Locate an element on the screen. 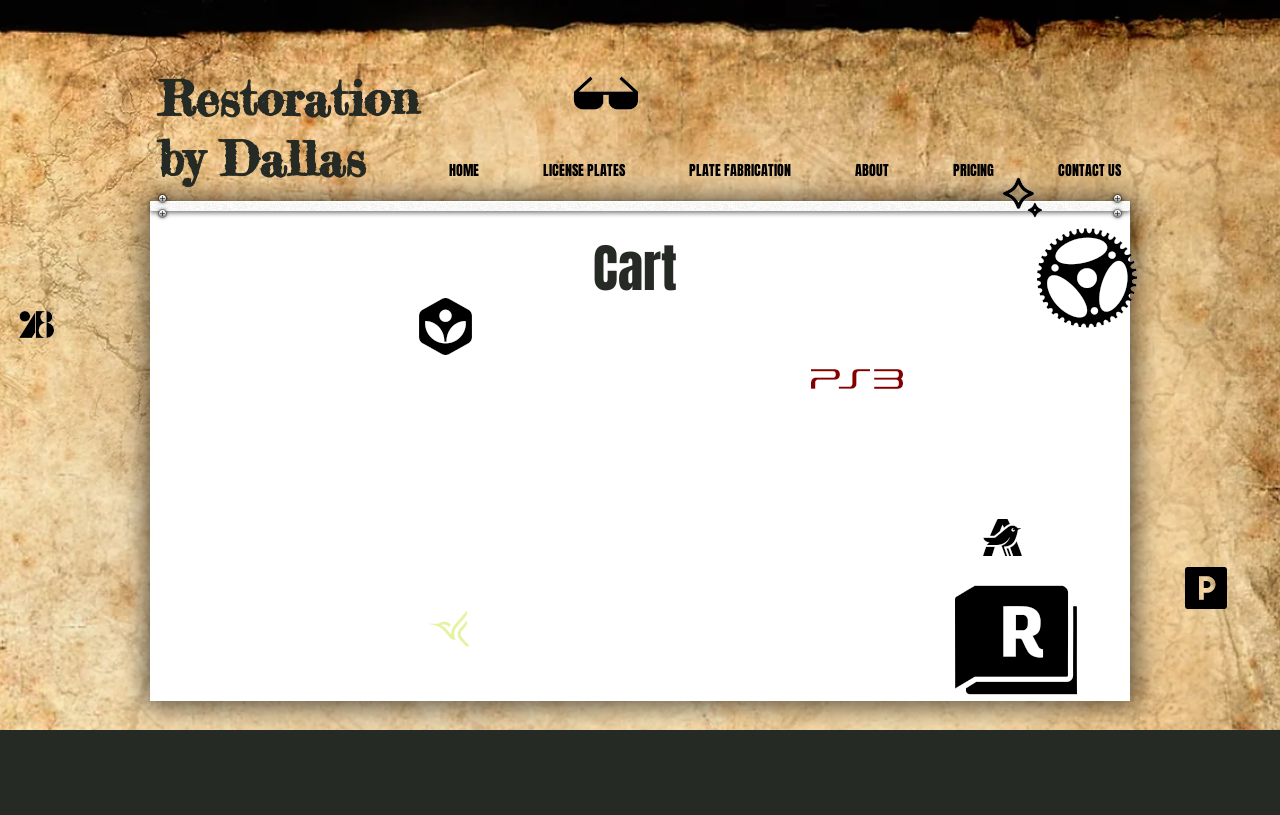  arlo smart home security app is located at coordinates (449, 628).